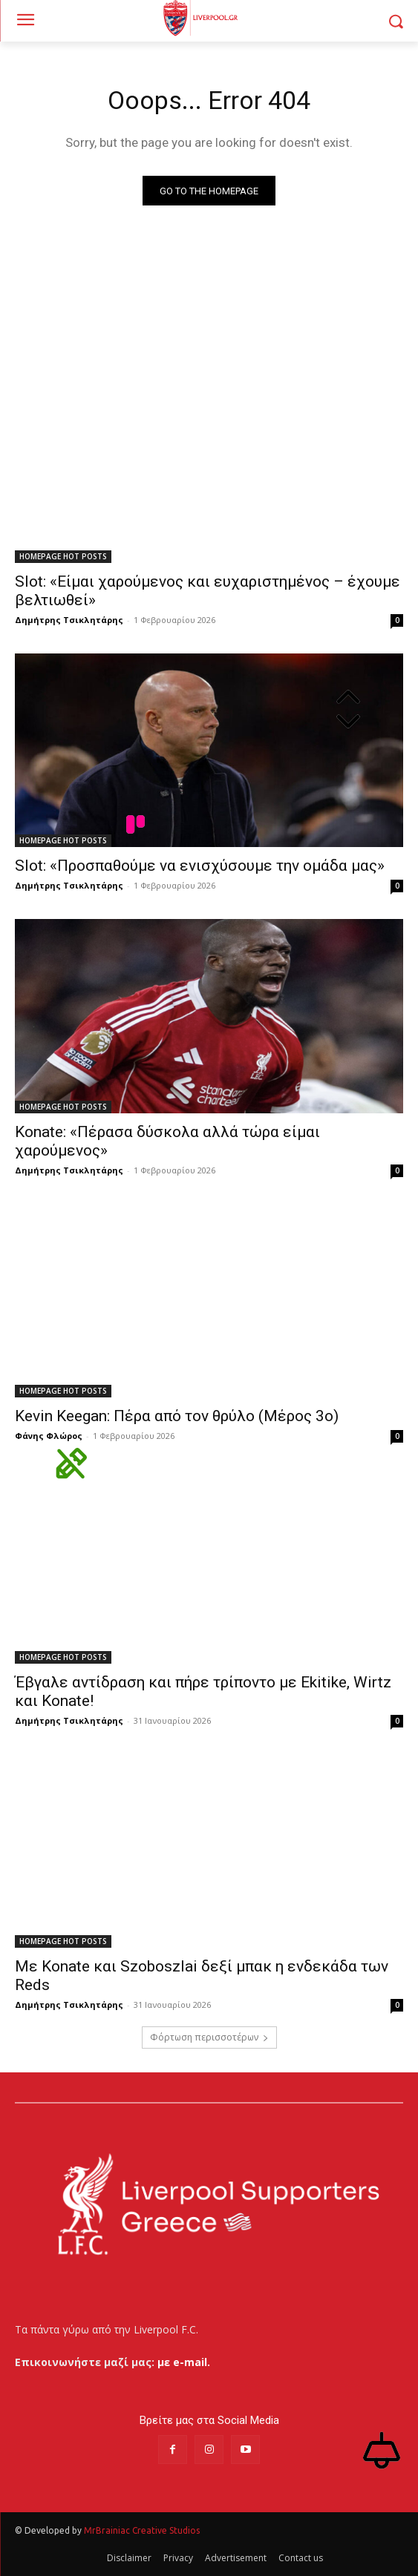  Describe the element at coordinates (348, 709) in the screenshot. I see `expand or collapse a dropdown menu` at that location.